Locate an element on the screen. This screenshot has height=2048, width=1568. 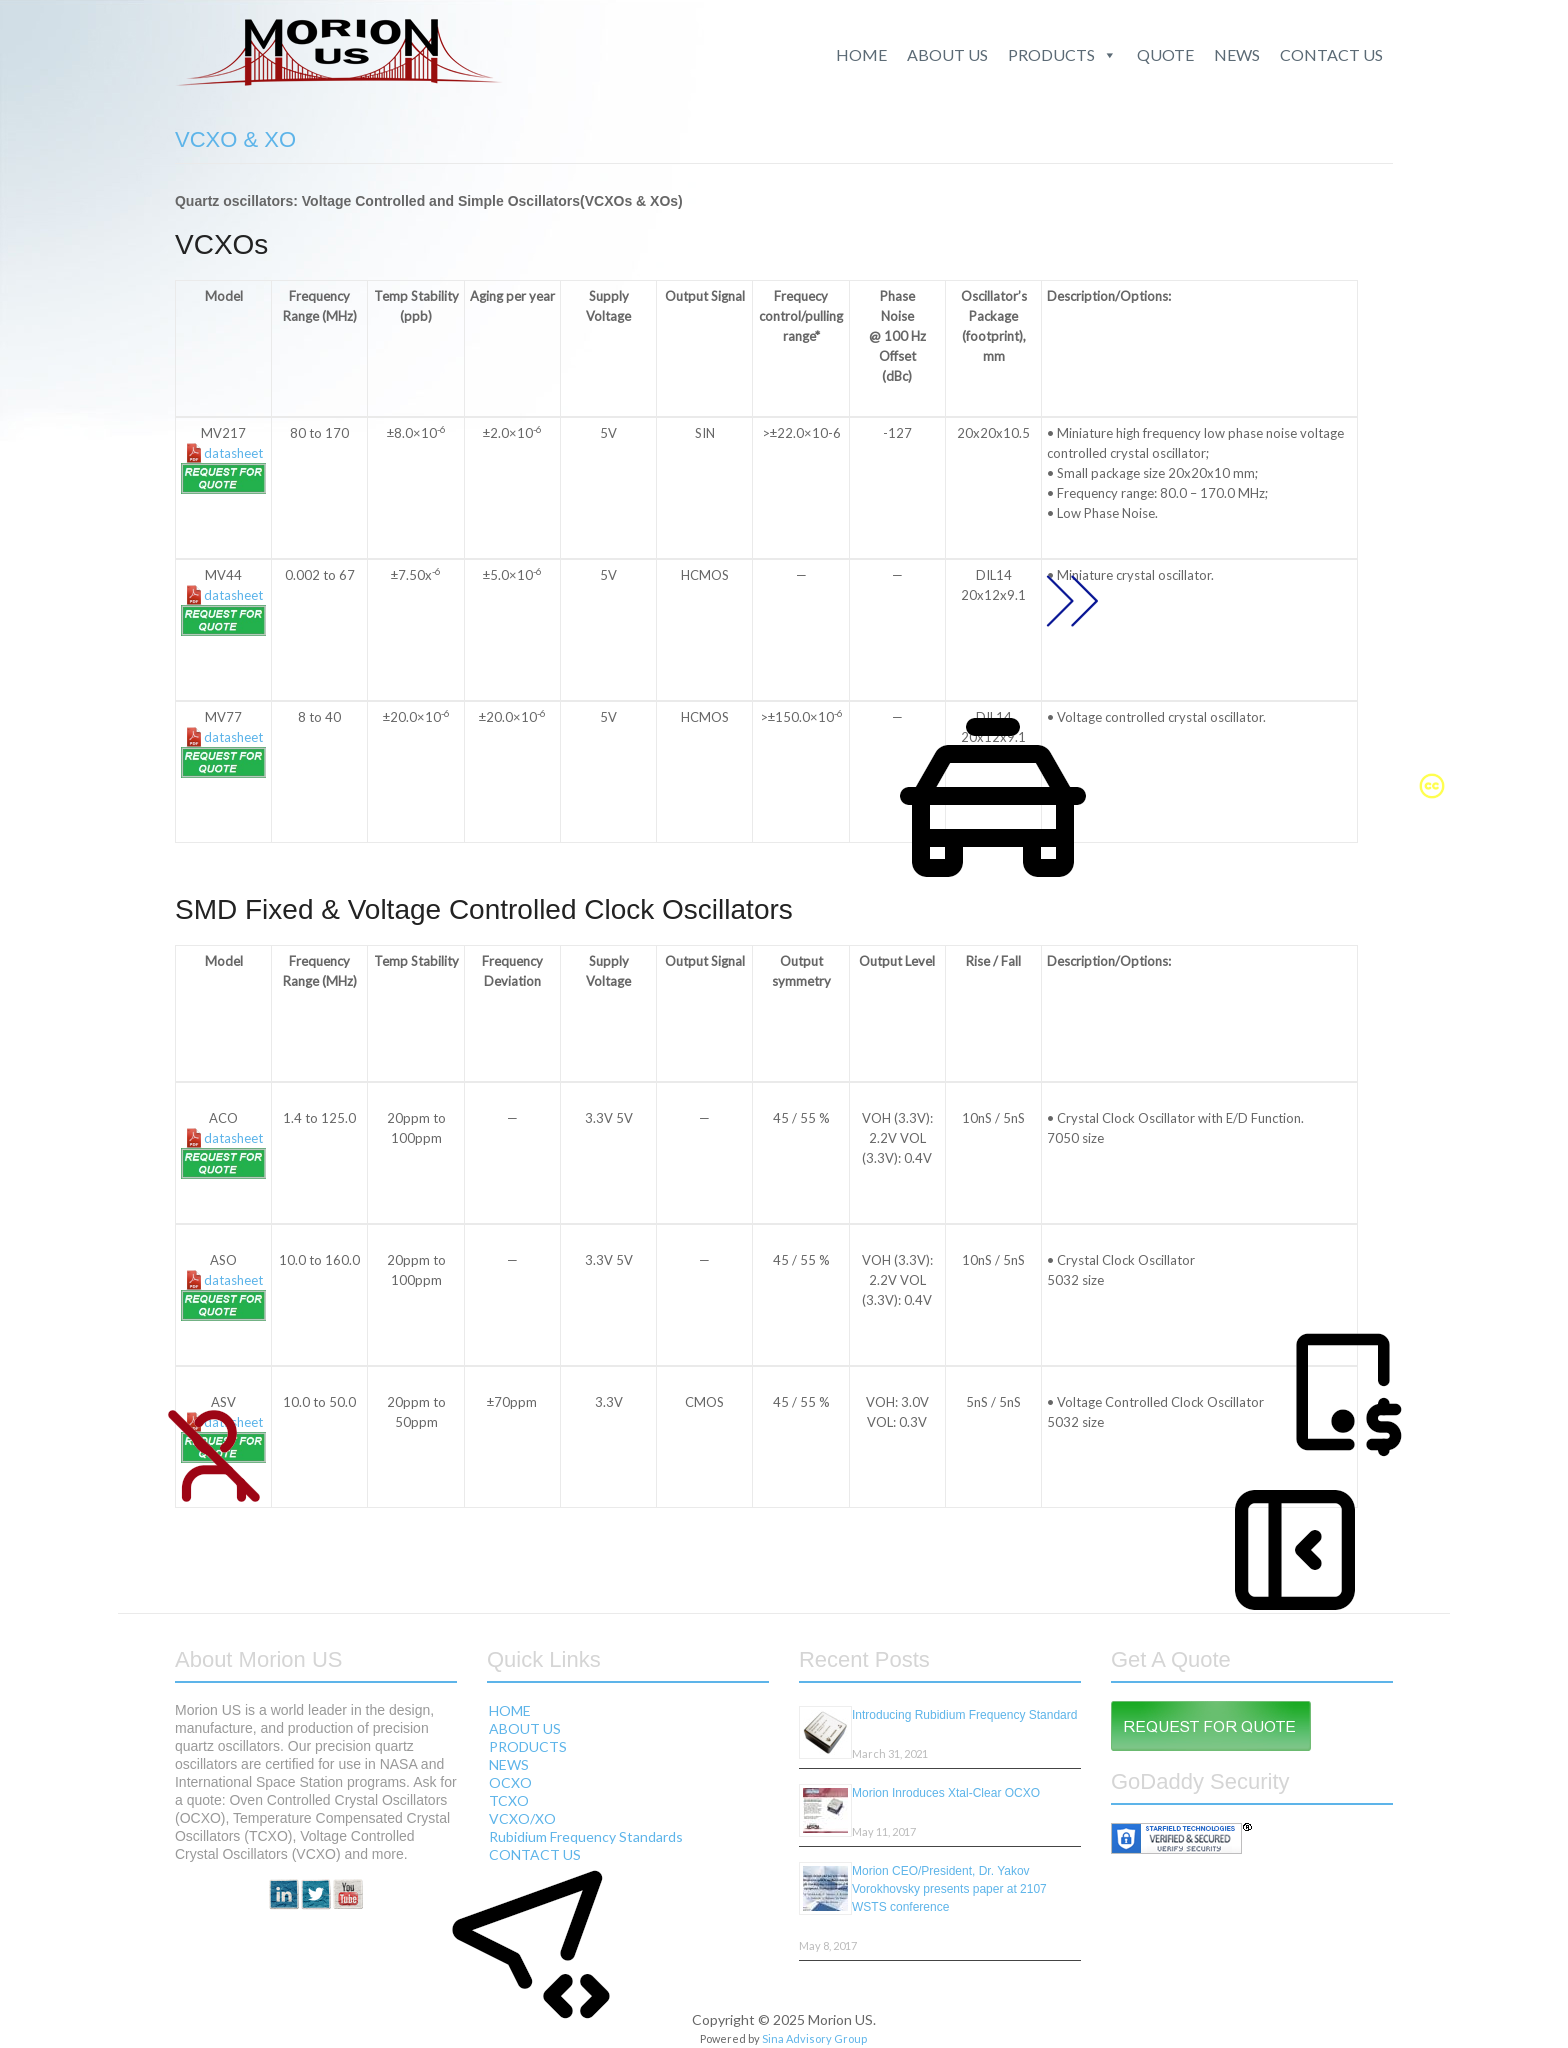
skip forward or advance to next item is located at coordinates (1070, 601).